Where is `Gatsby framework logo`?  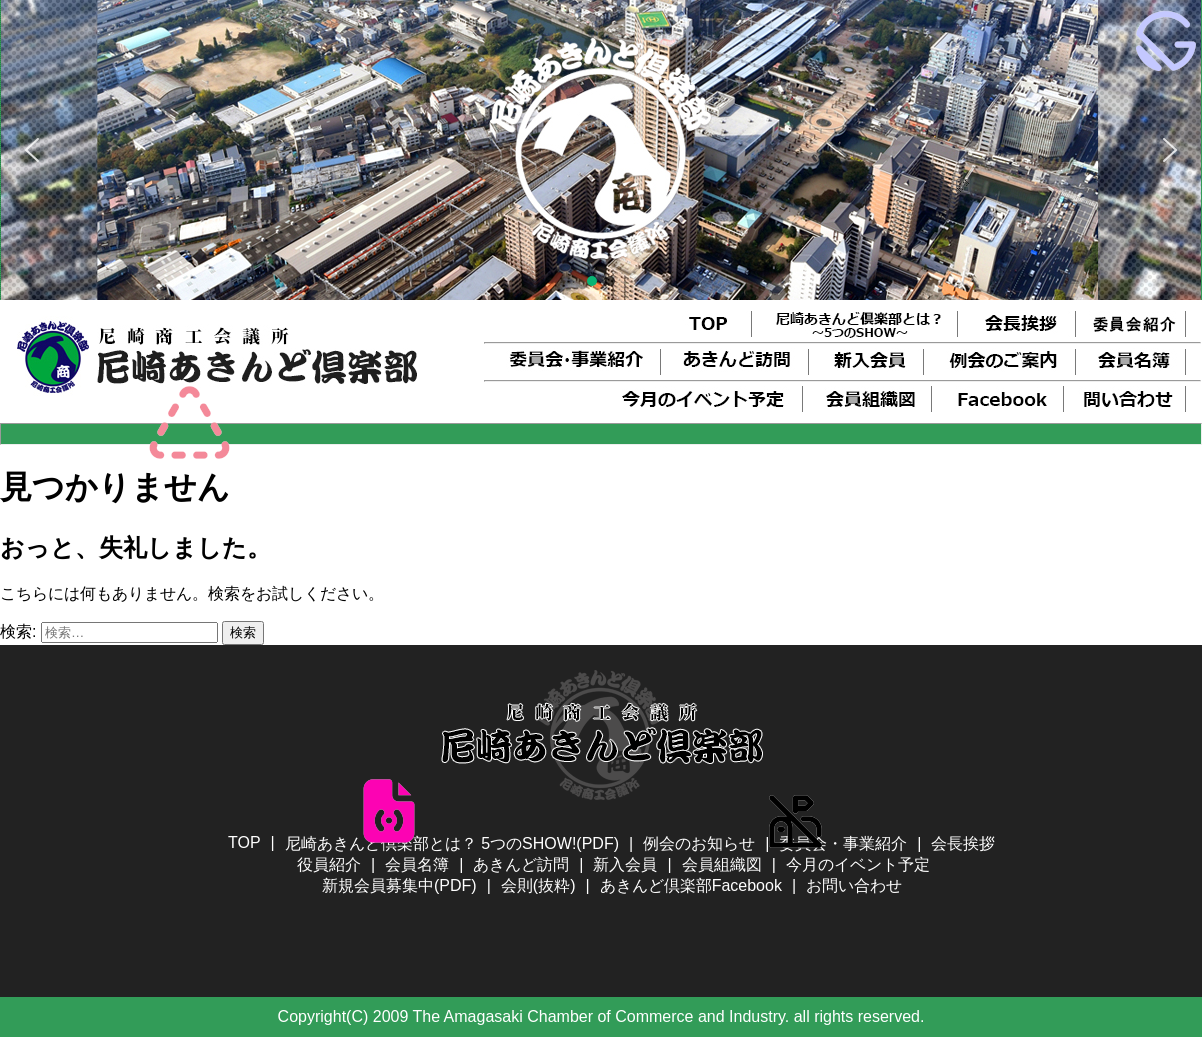 Gatsby framework logo is located at coordinates (1165, 41).